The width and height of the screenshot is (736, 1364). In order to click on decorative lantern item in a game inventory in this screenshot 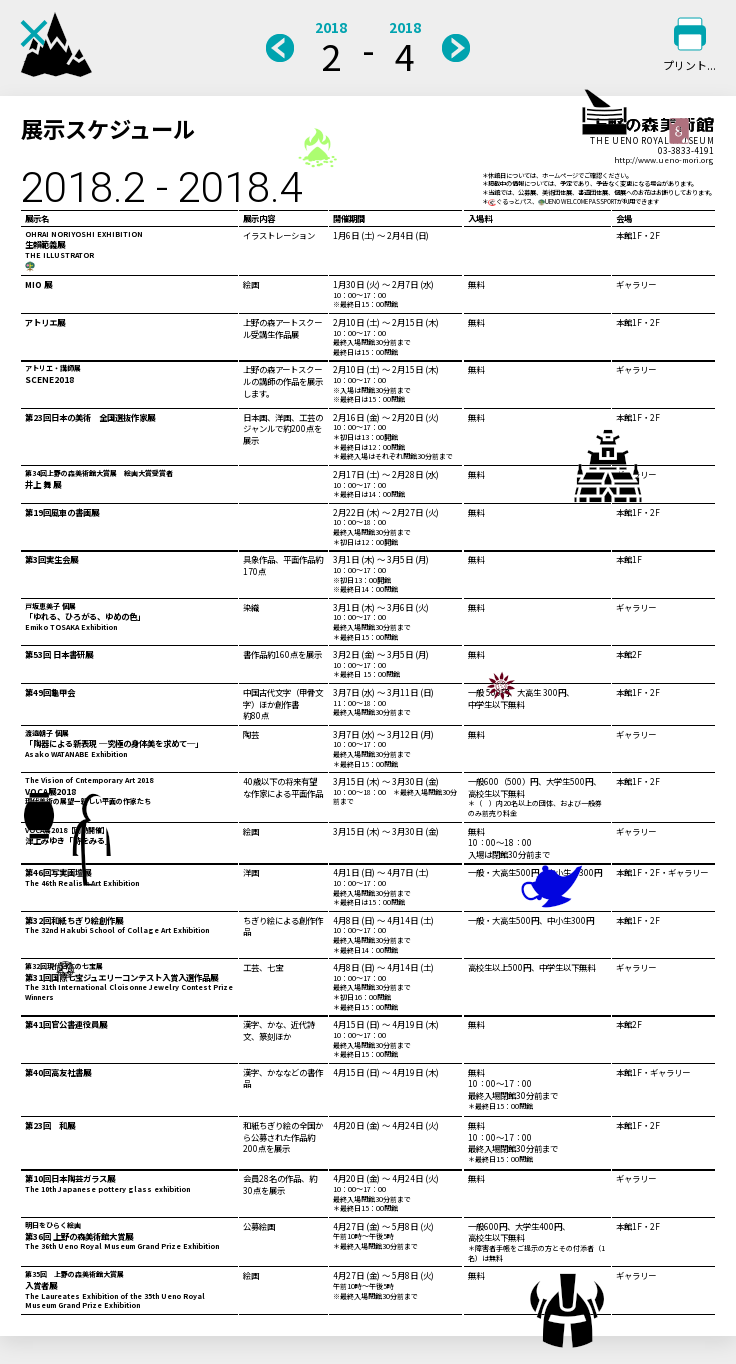, I will do `click(70, 839)`.